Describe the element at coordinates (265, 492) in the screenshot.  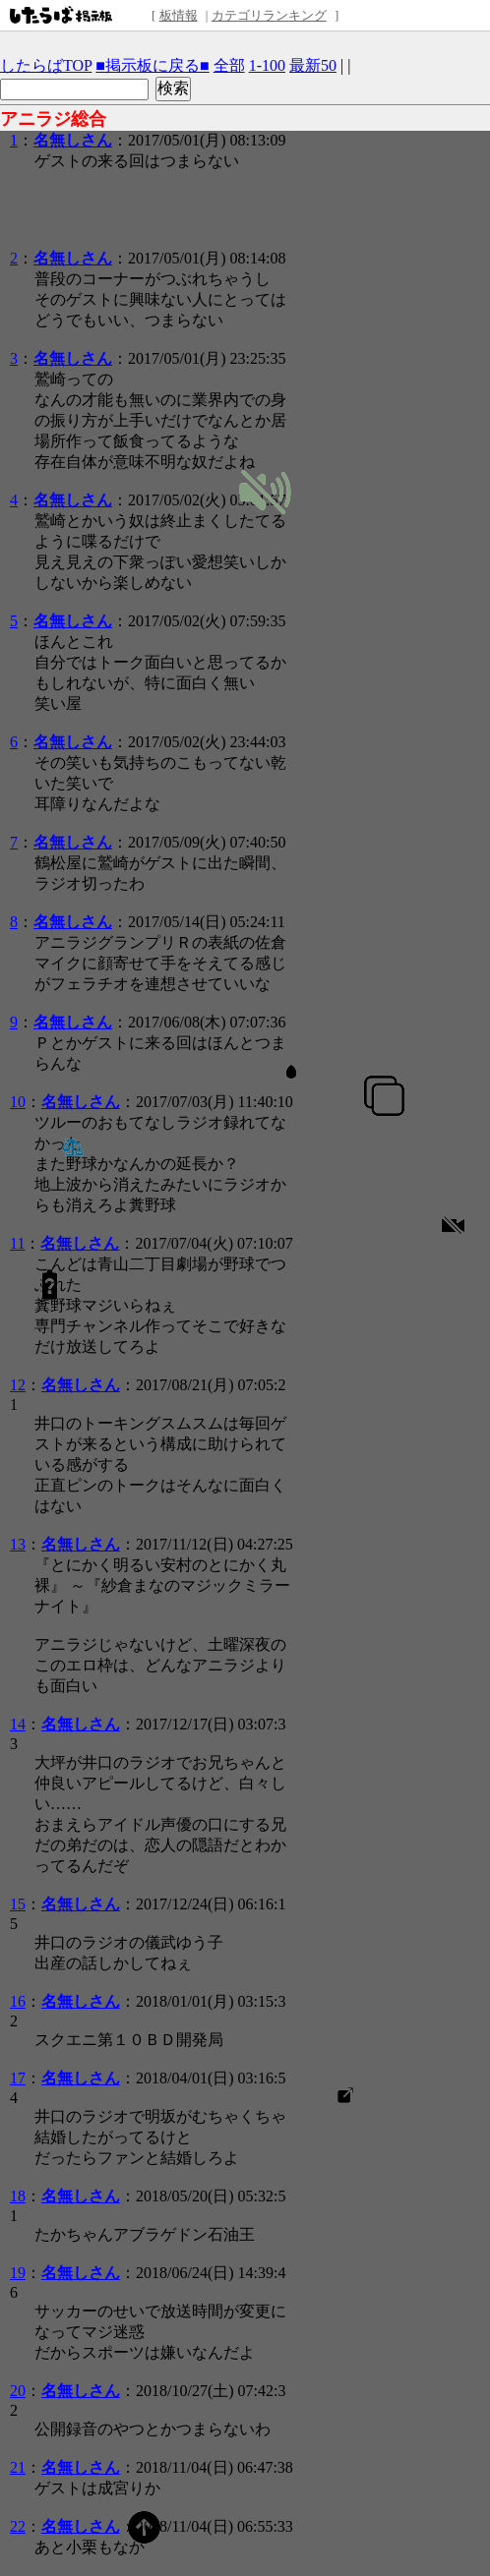
I see `mute or unmute audio` at that location.